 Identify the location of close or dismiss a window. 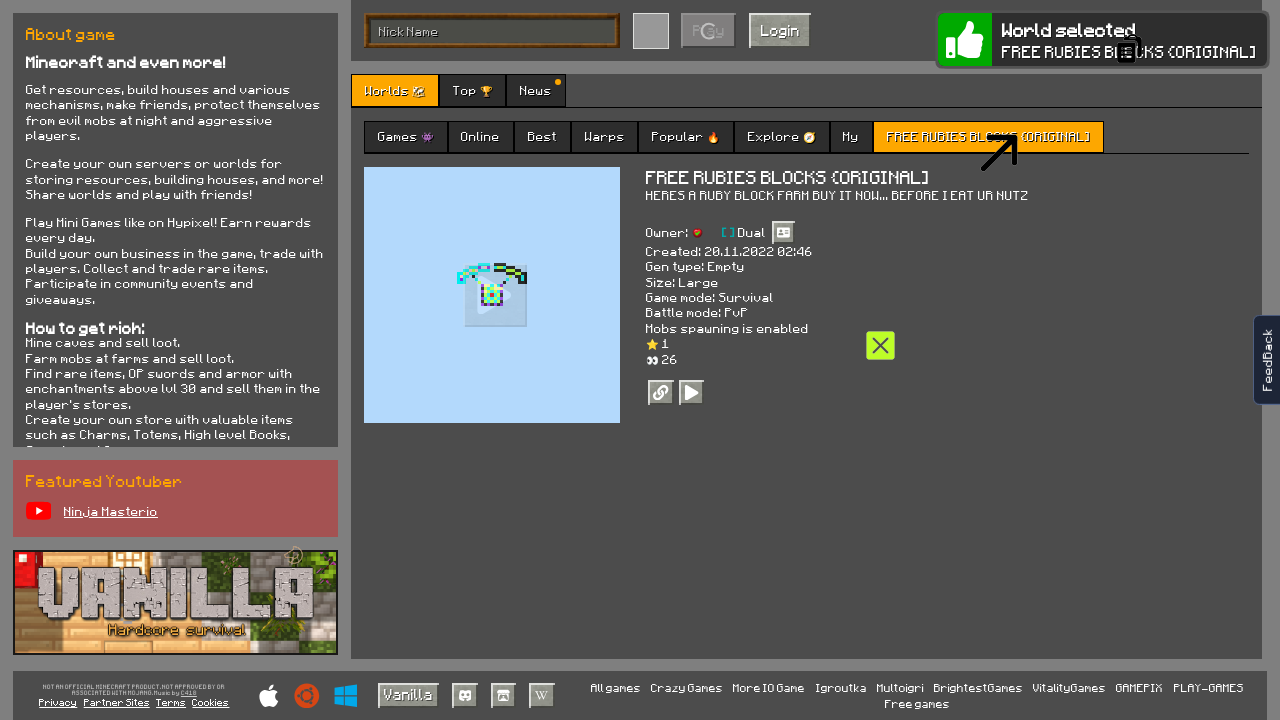
(880, 345).